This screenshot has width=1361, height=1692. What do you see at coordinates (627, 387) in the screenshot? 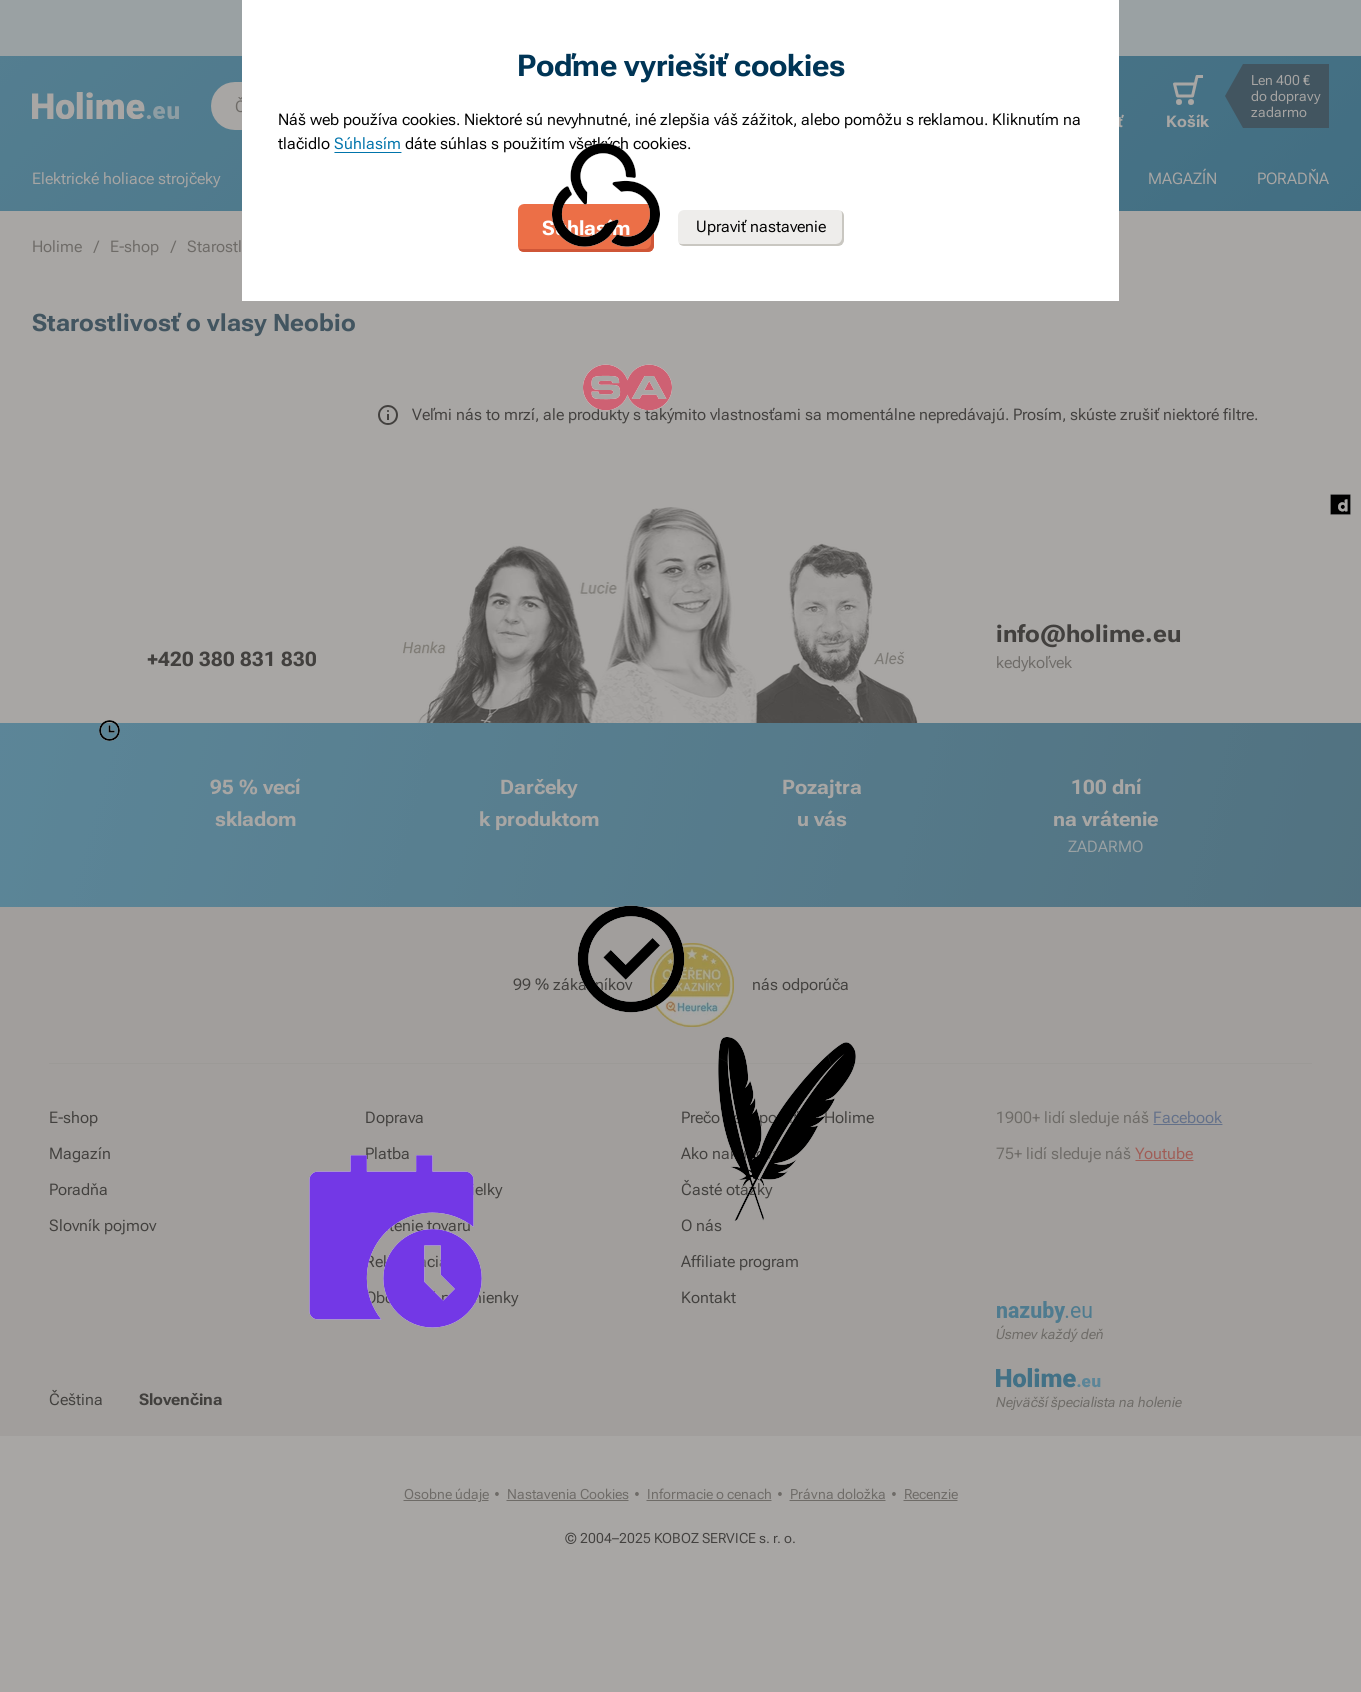
I see `Sabancı Holding company logo` at bounding box center [627, 387].